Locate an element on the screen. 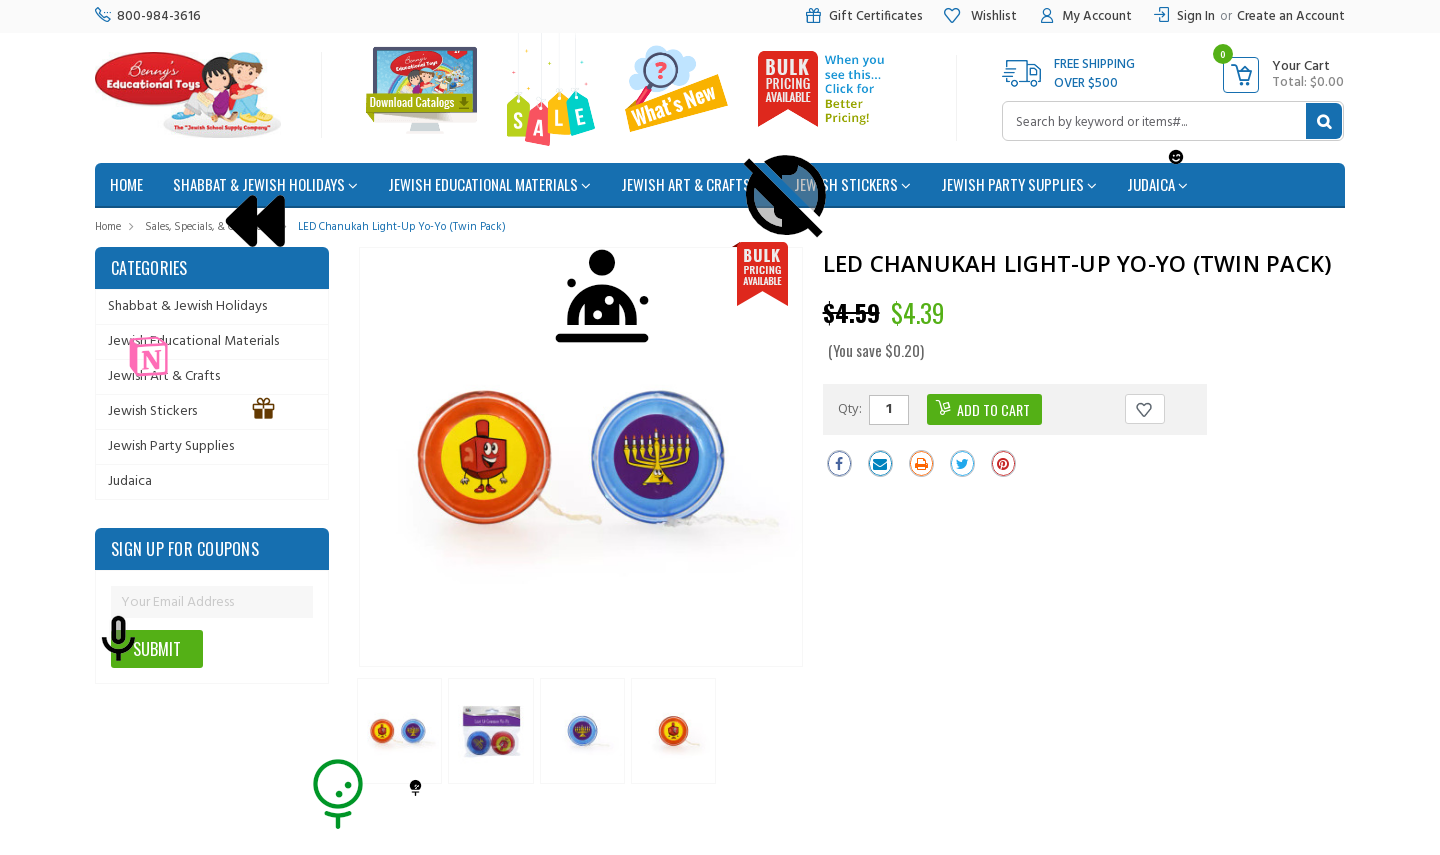  view audience or attendee list is located at coordinates (602, 296).